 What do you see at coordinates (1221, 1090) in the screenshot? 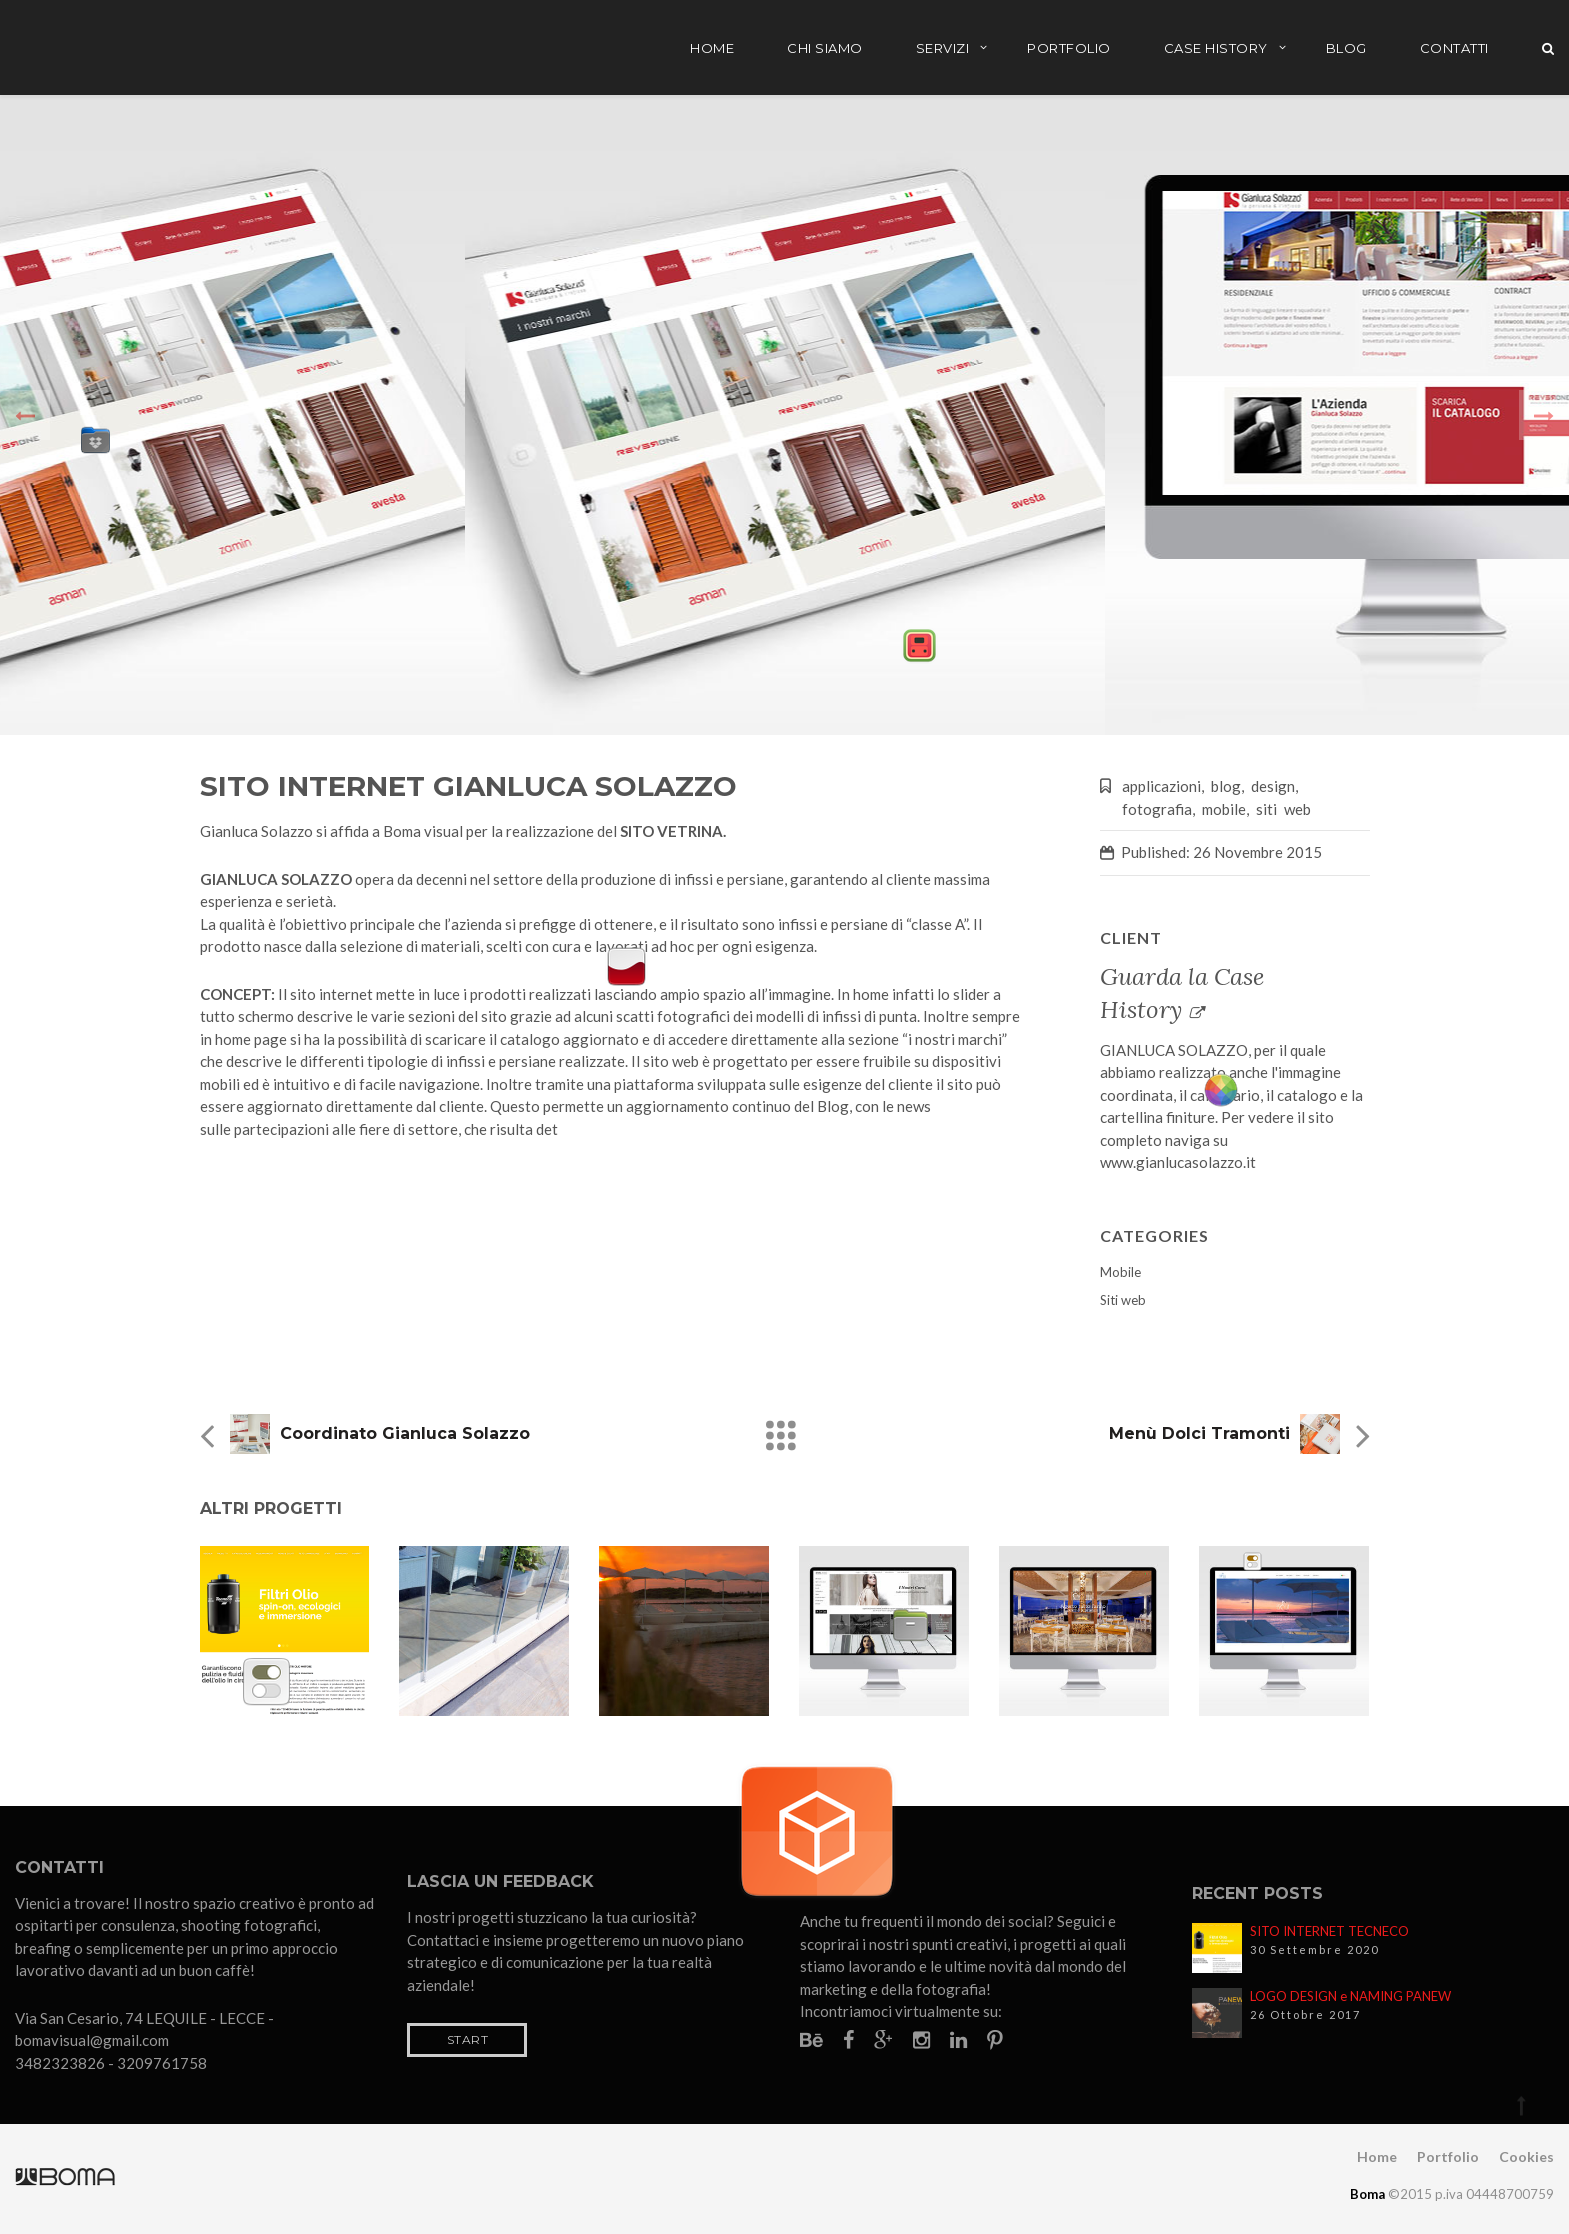
I see `open color settings panel` at bounding box center [1221, 1090].